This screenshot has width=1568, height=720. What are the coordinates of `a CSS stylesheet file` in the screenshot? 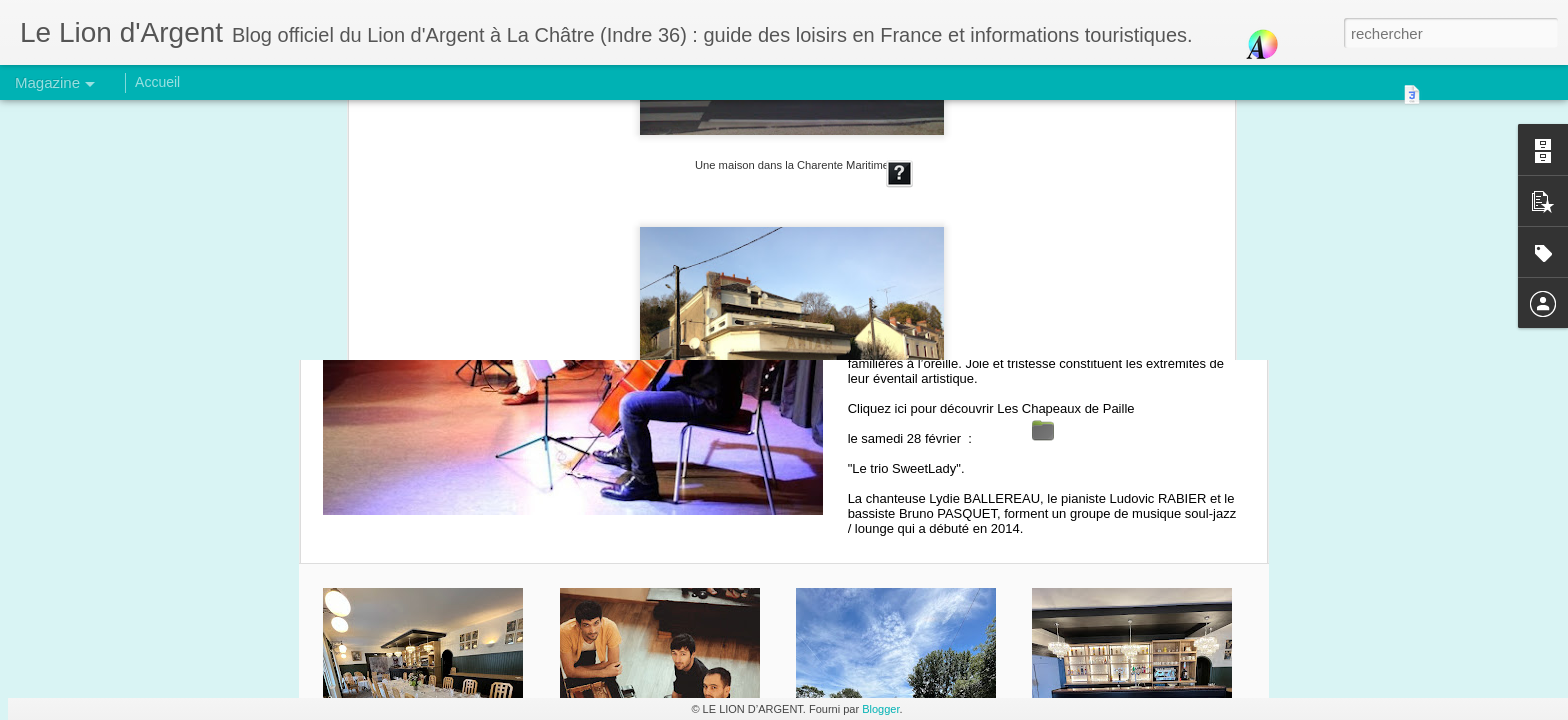 It's located at (1412, 95).